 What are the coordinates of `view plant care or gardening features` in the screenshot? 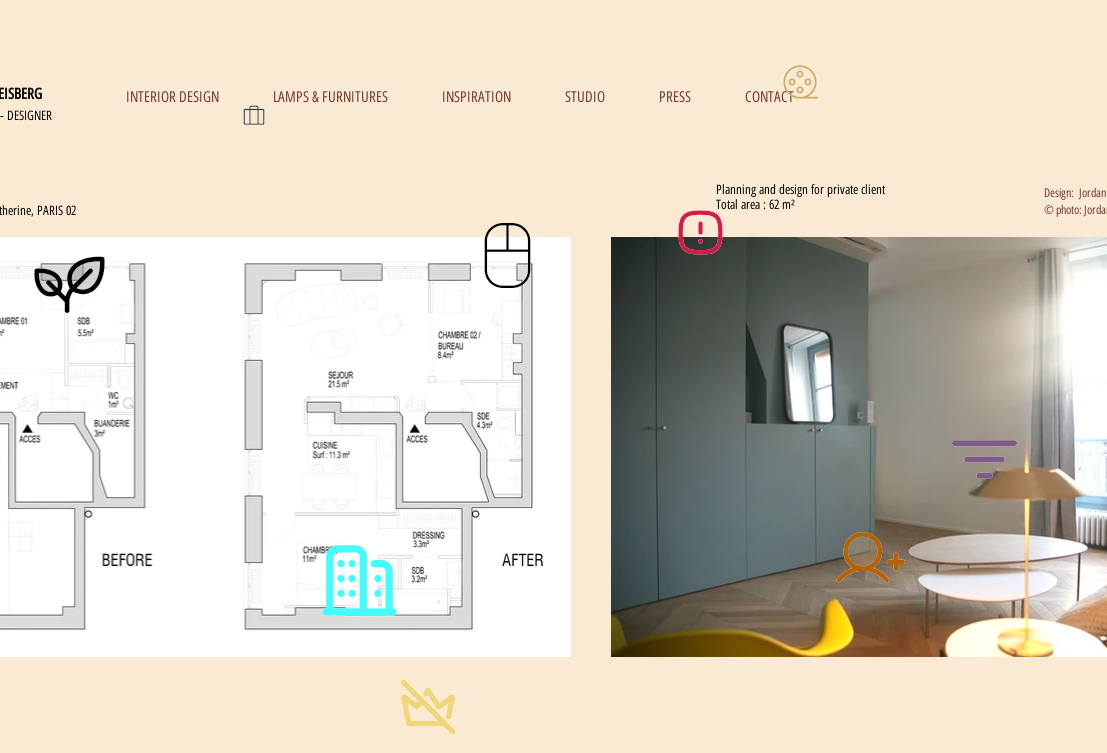 It's located at (69, 282).